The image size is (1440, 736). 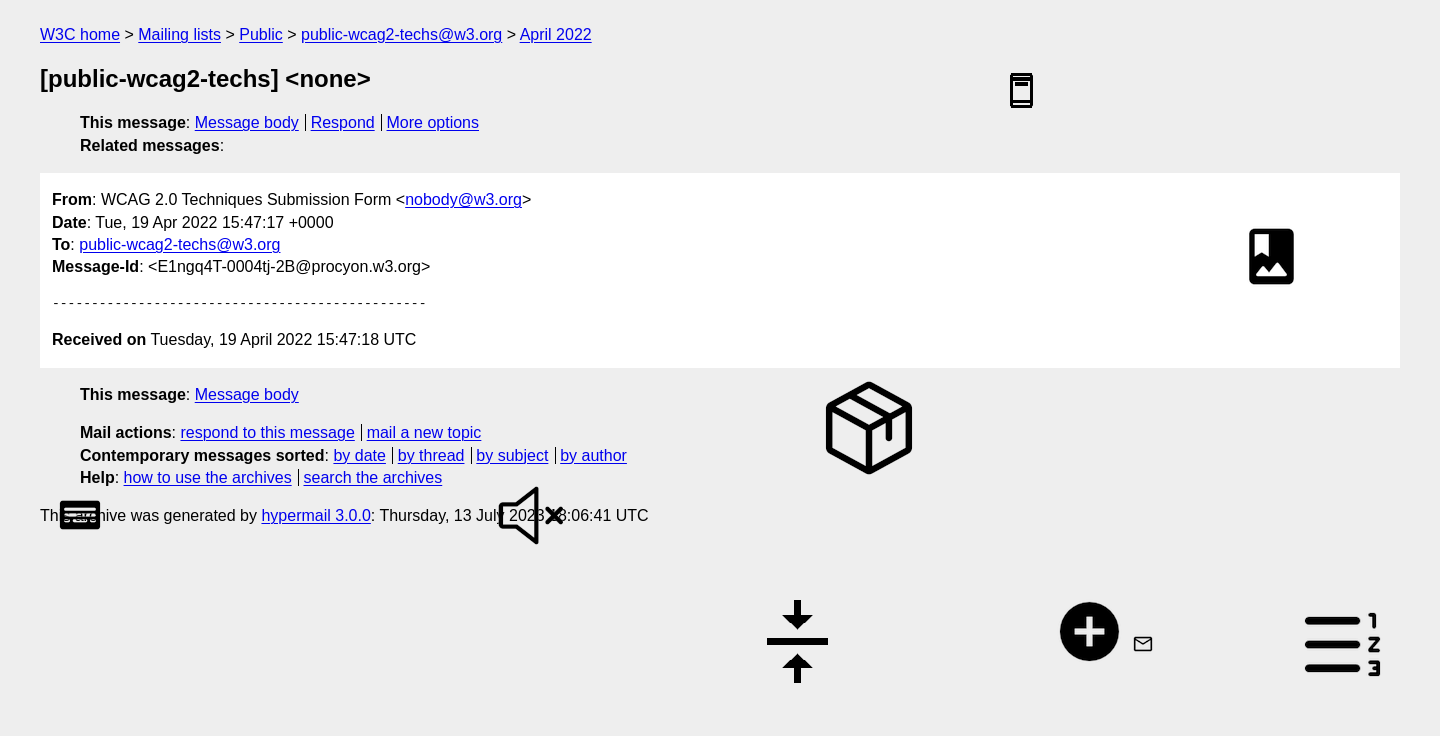 I want to click on view order or shipment details, so click(x=869, y=428).